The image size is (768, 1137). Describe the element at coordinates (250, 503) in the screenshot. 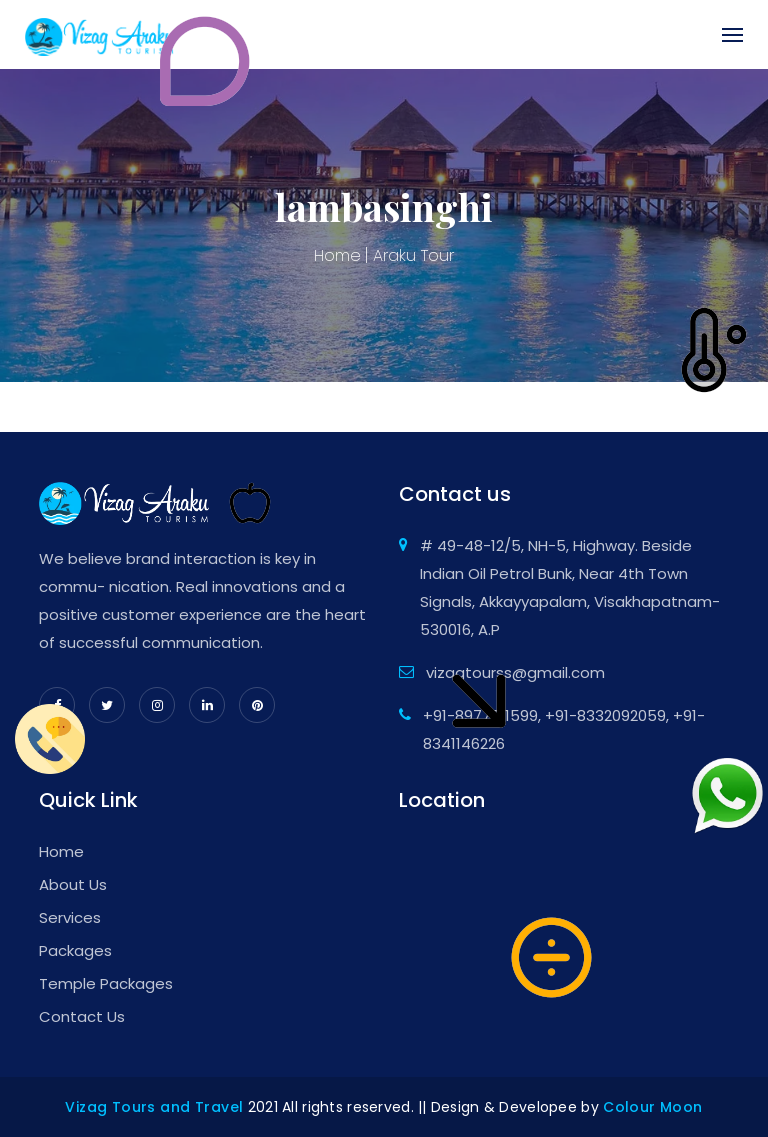

I see `access health or nutrition tracking` at that location.